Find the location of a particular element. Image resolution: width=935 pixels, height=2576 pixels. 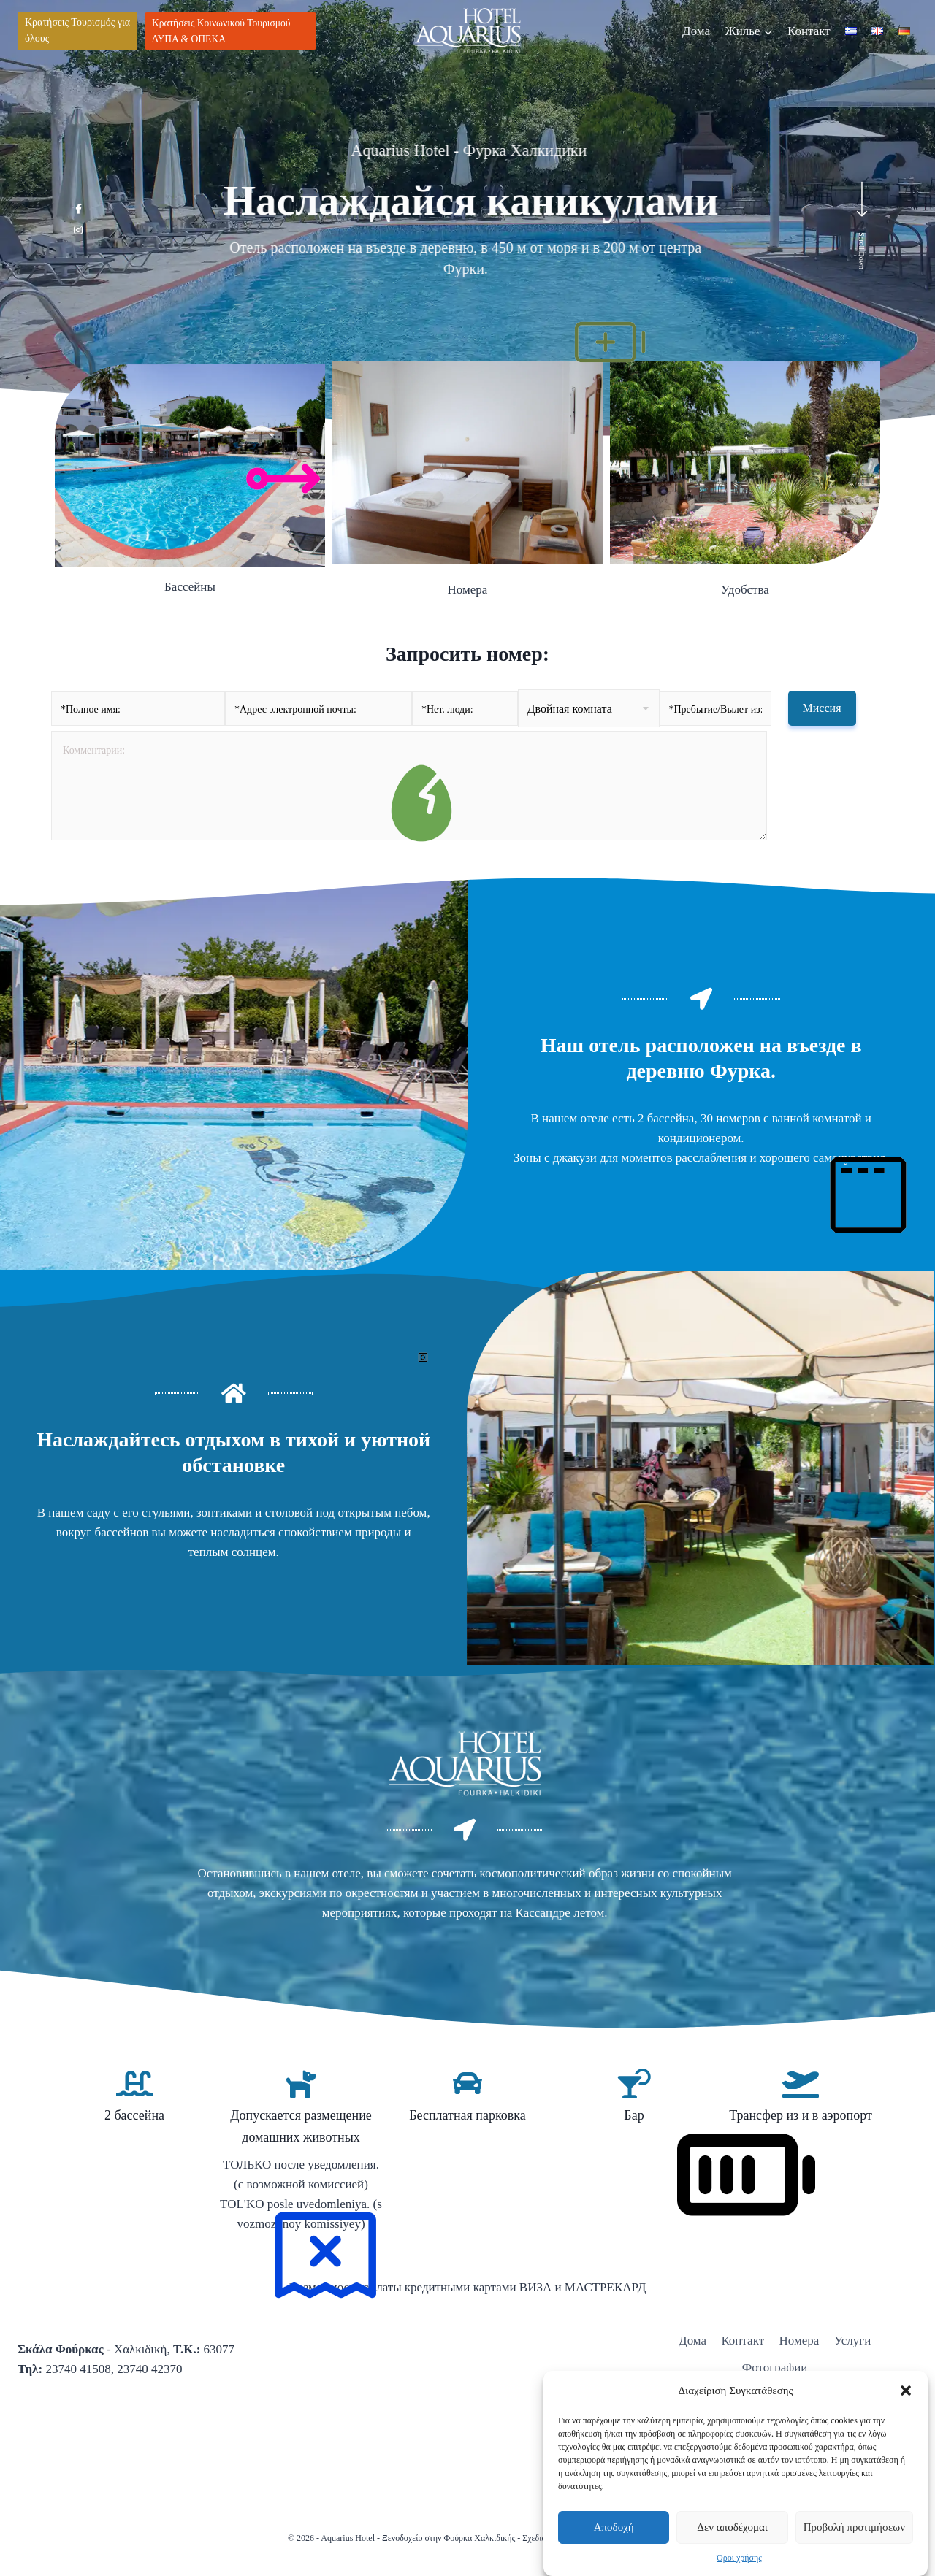

proceed to the next step is located at coordinates (283, 478).